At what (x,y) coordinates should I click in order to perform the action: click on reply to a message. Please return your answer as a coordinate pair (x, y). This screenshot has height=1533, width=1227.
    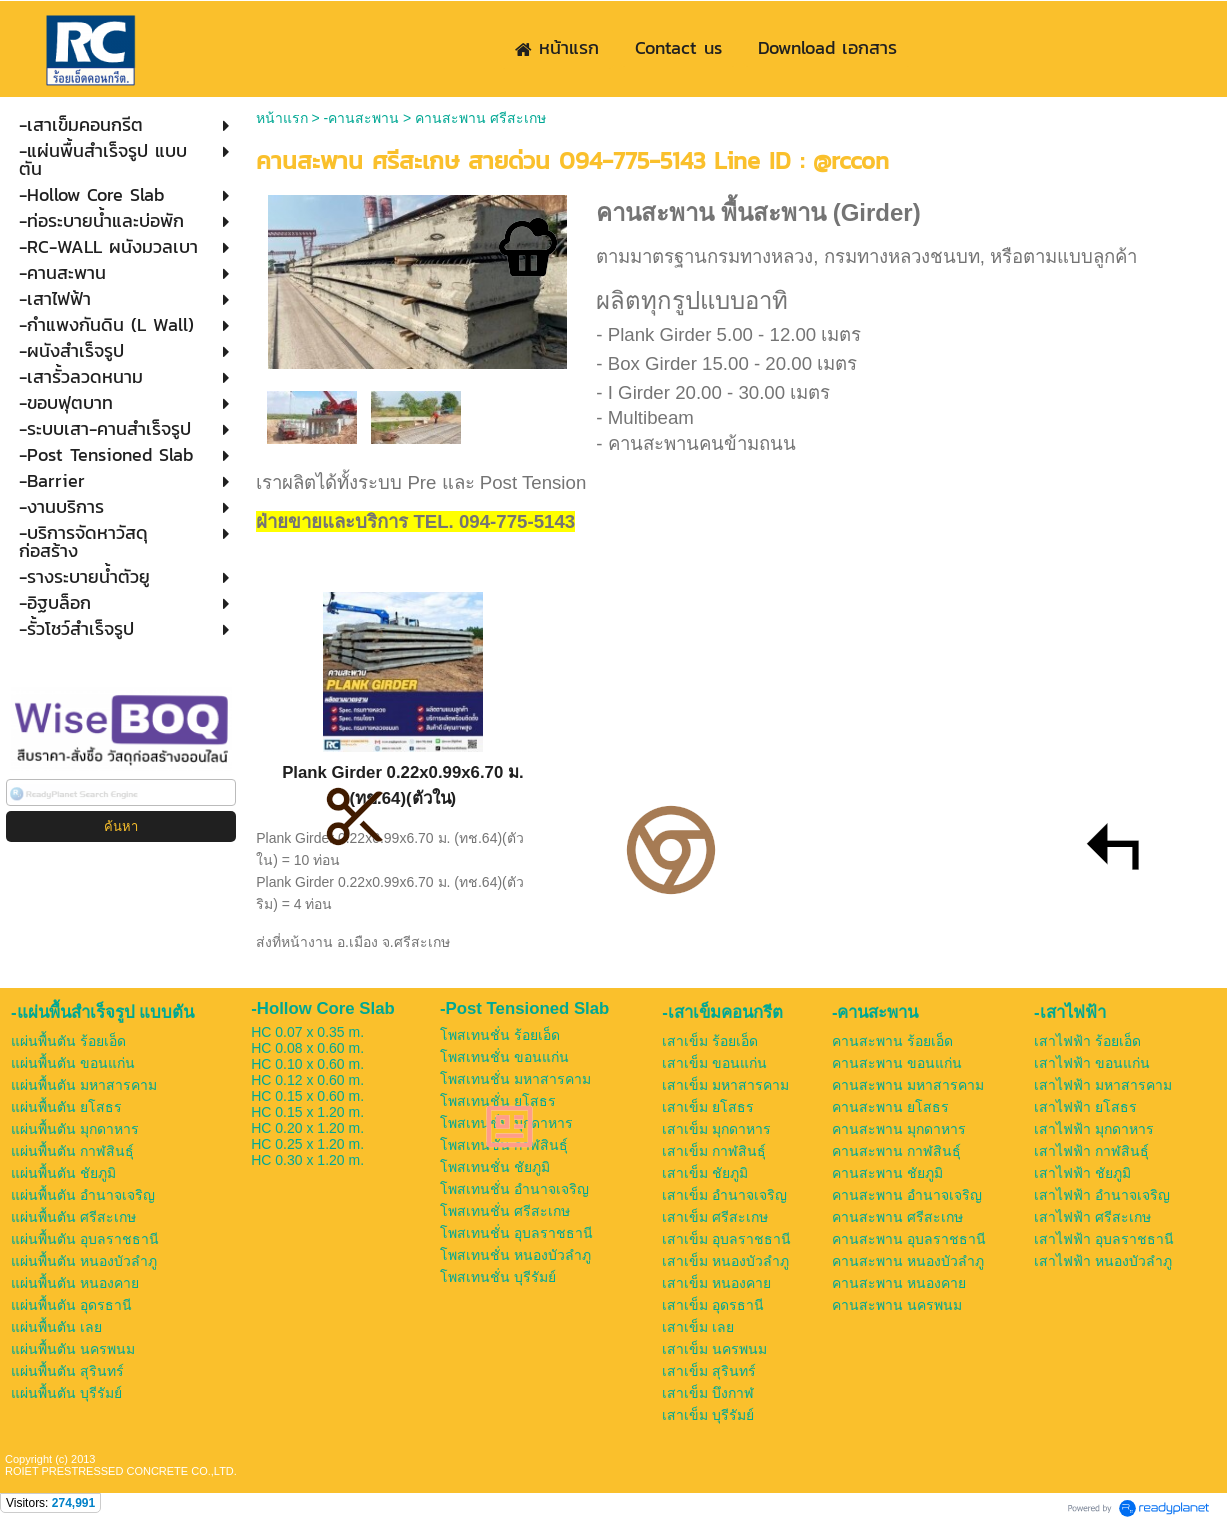
    Looking at the image, I should click on (1116, 847).